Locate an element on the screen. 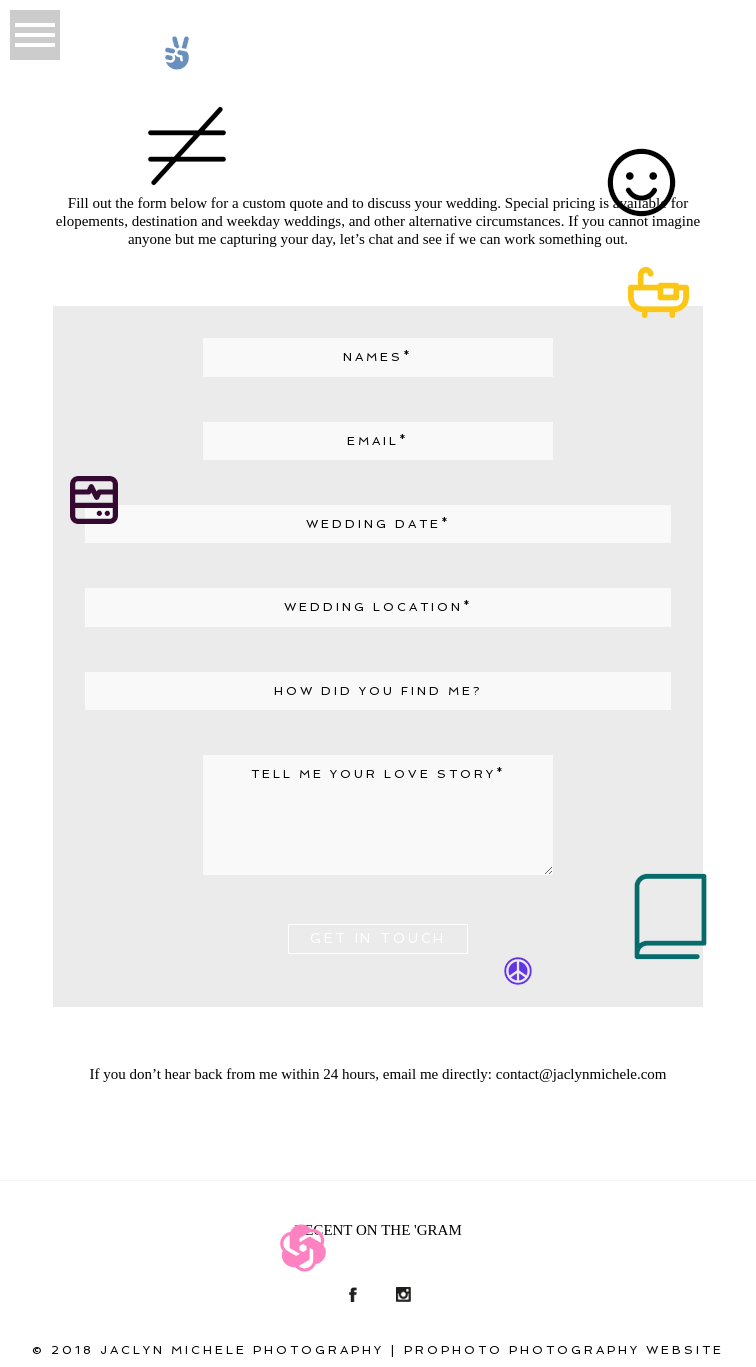  view heart rate or vital signs data is located at coordinates (94, 500).